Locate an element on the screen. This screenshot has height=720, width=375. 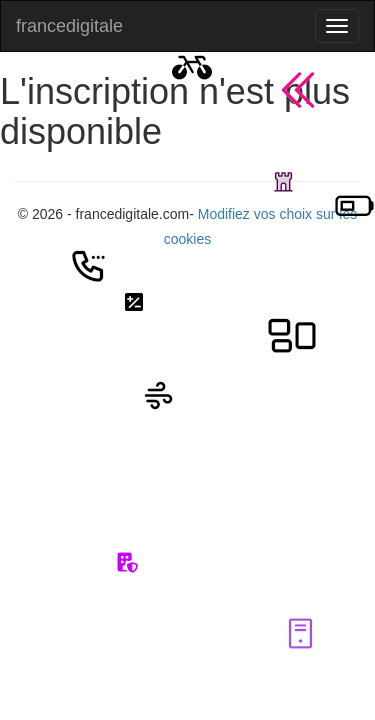
access castle or fortress-themed game content is located at coordinates (283, 181).